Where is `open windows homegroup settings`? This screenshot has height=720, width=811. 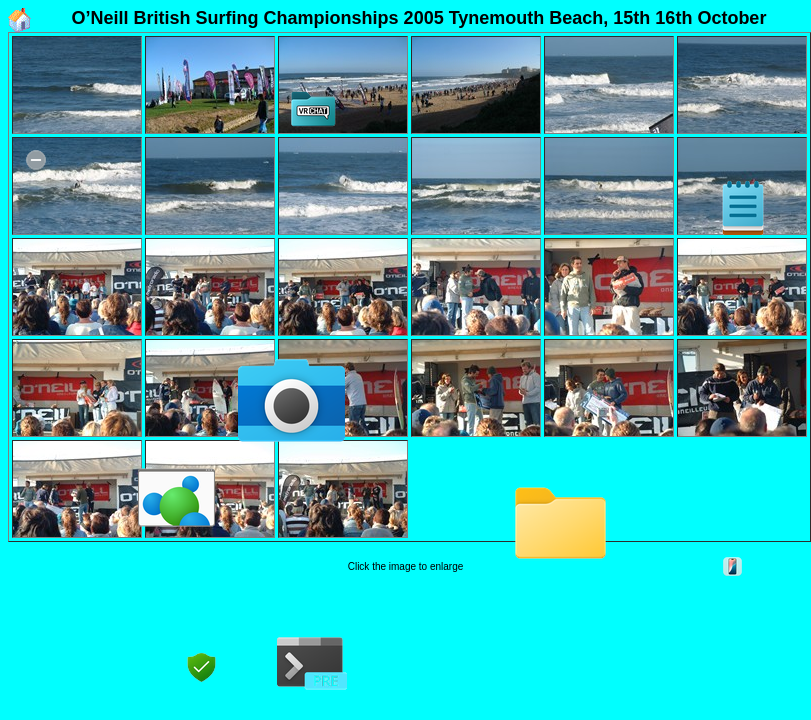
open windows homegroup settings is located at coordinates (176, 497).